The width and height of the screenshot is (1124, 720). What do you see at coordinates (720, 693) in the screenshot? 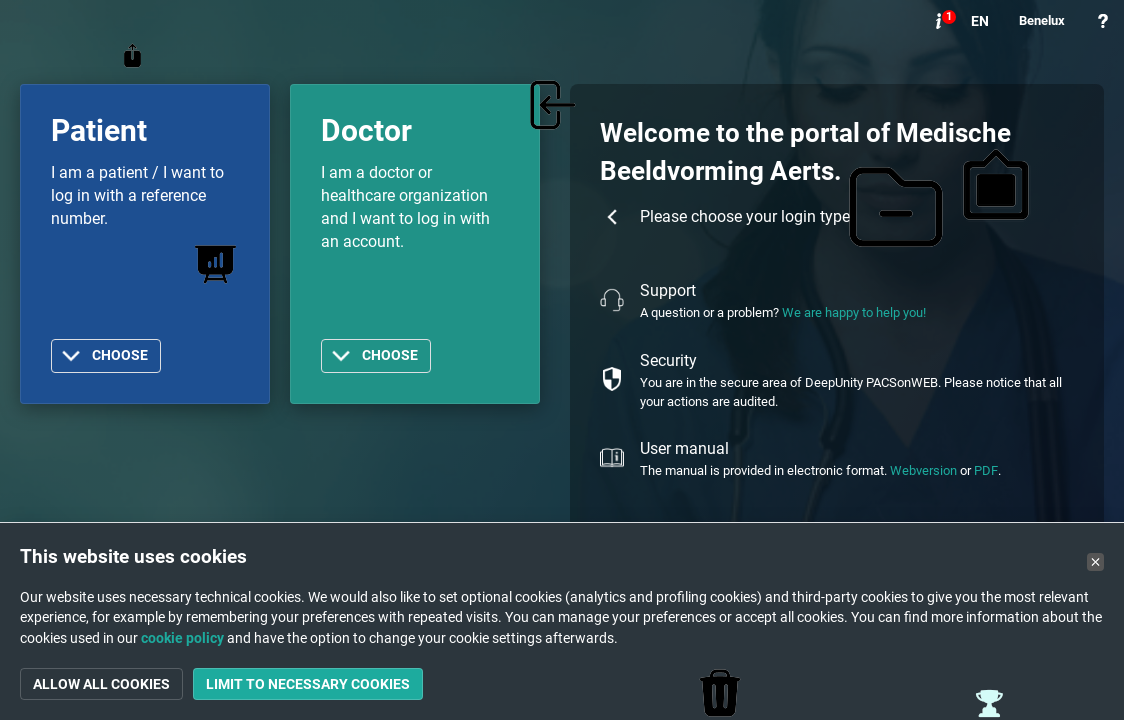
I see `delete selected item` at bounding box center [720, 693].